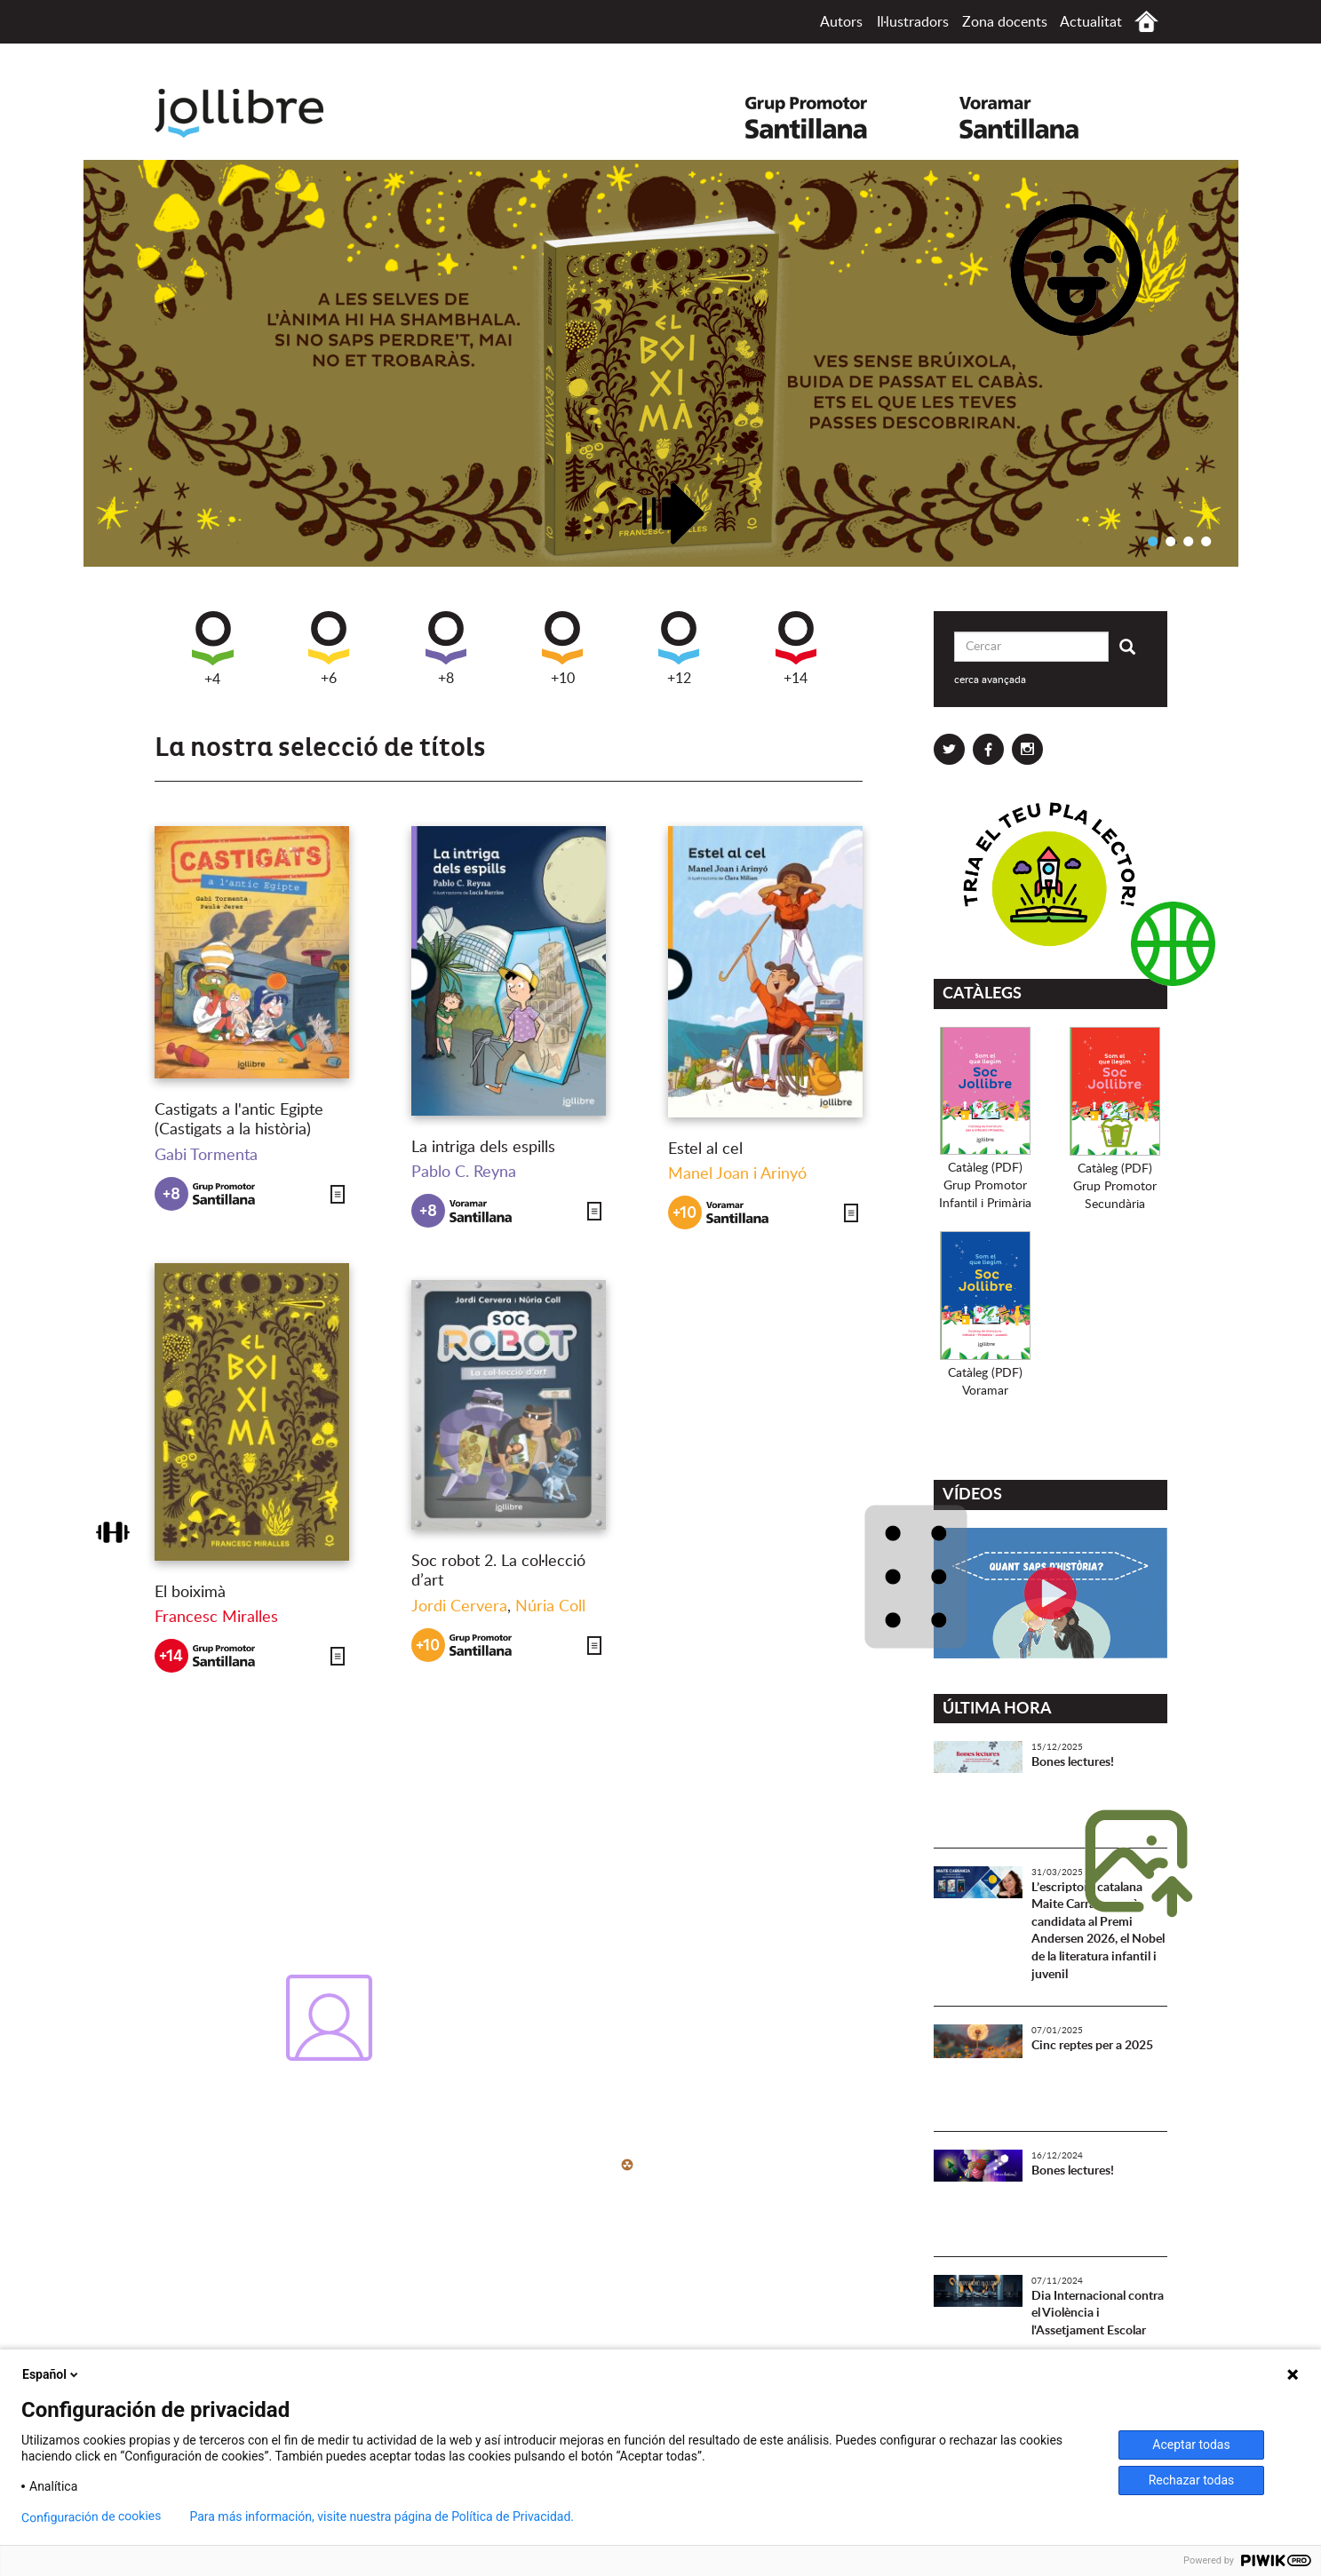  Describe the element at coordinates (1117, 1133) in the screenshot. I see `access movies or entertainment content` at that location.